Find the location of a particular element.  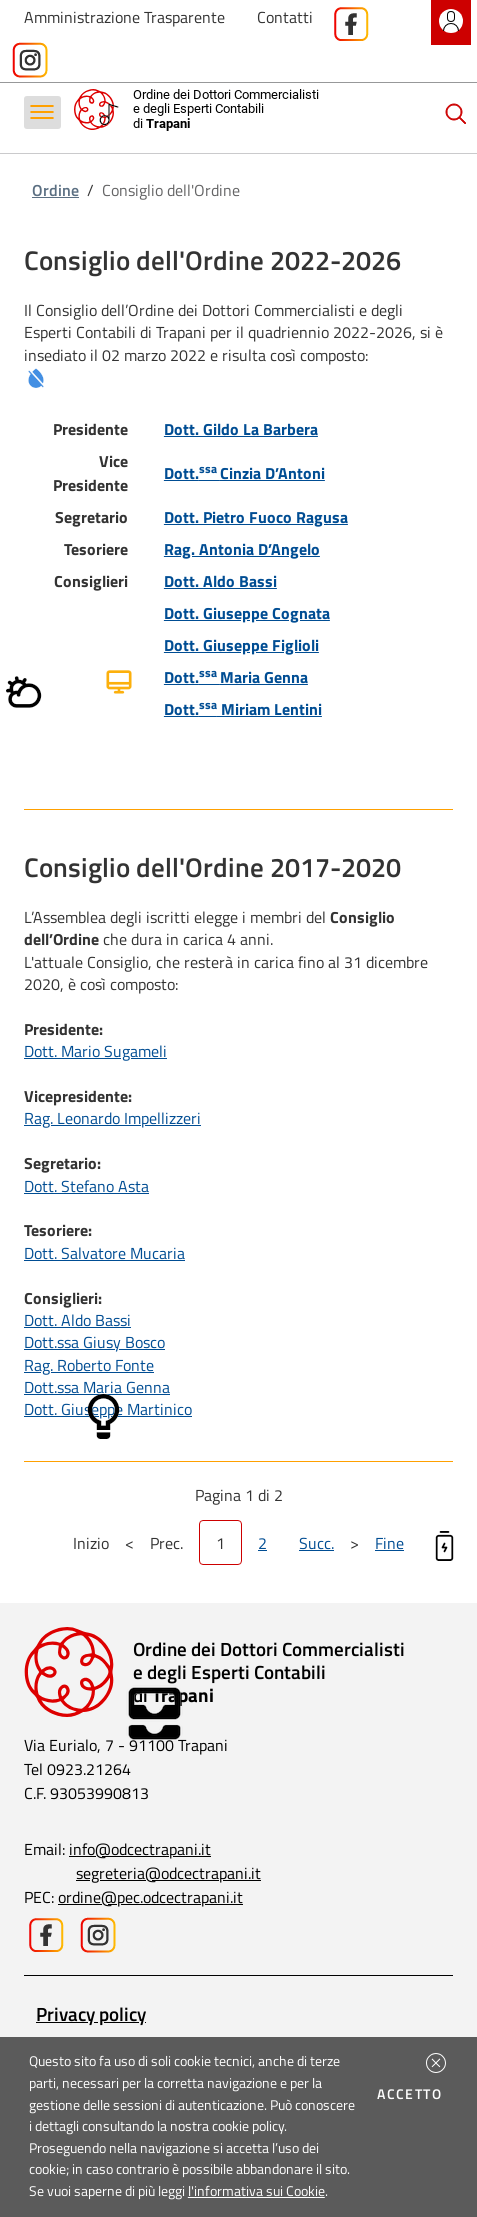

disable water or liquid features is located at coordinates (36, 379).